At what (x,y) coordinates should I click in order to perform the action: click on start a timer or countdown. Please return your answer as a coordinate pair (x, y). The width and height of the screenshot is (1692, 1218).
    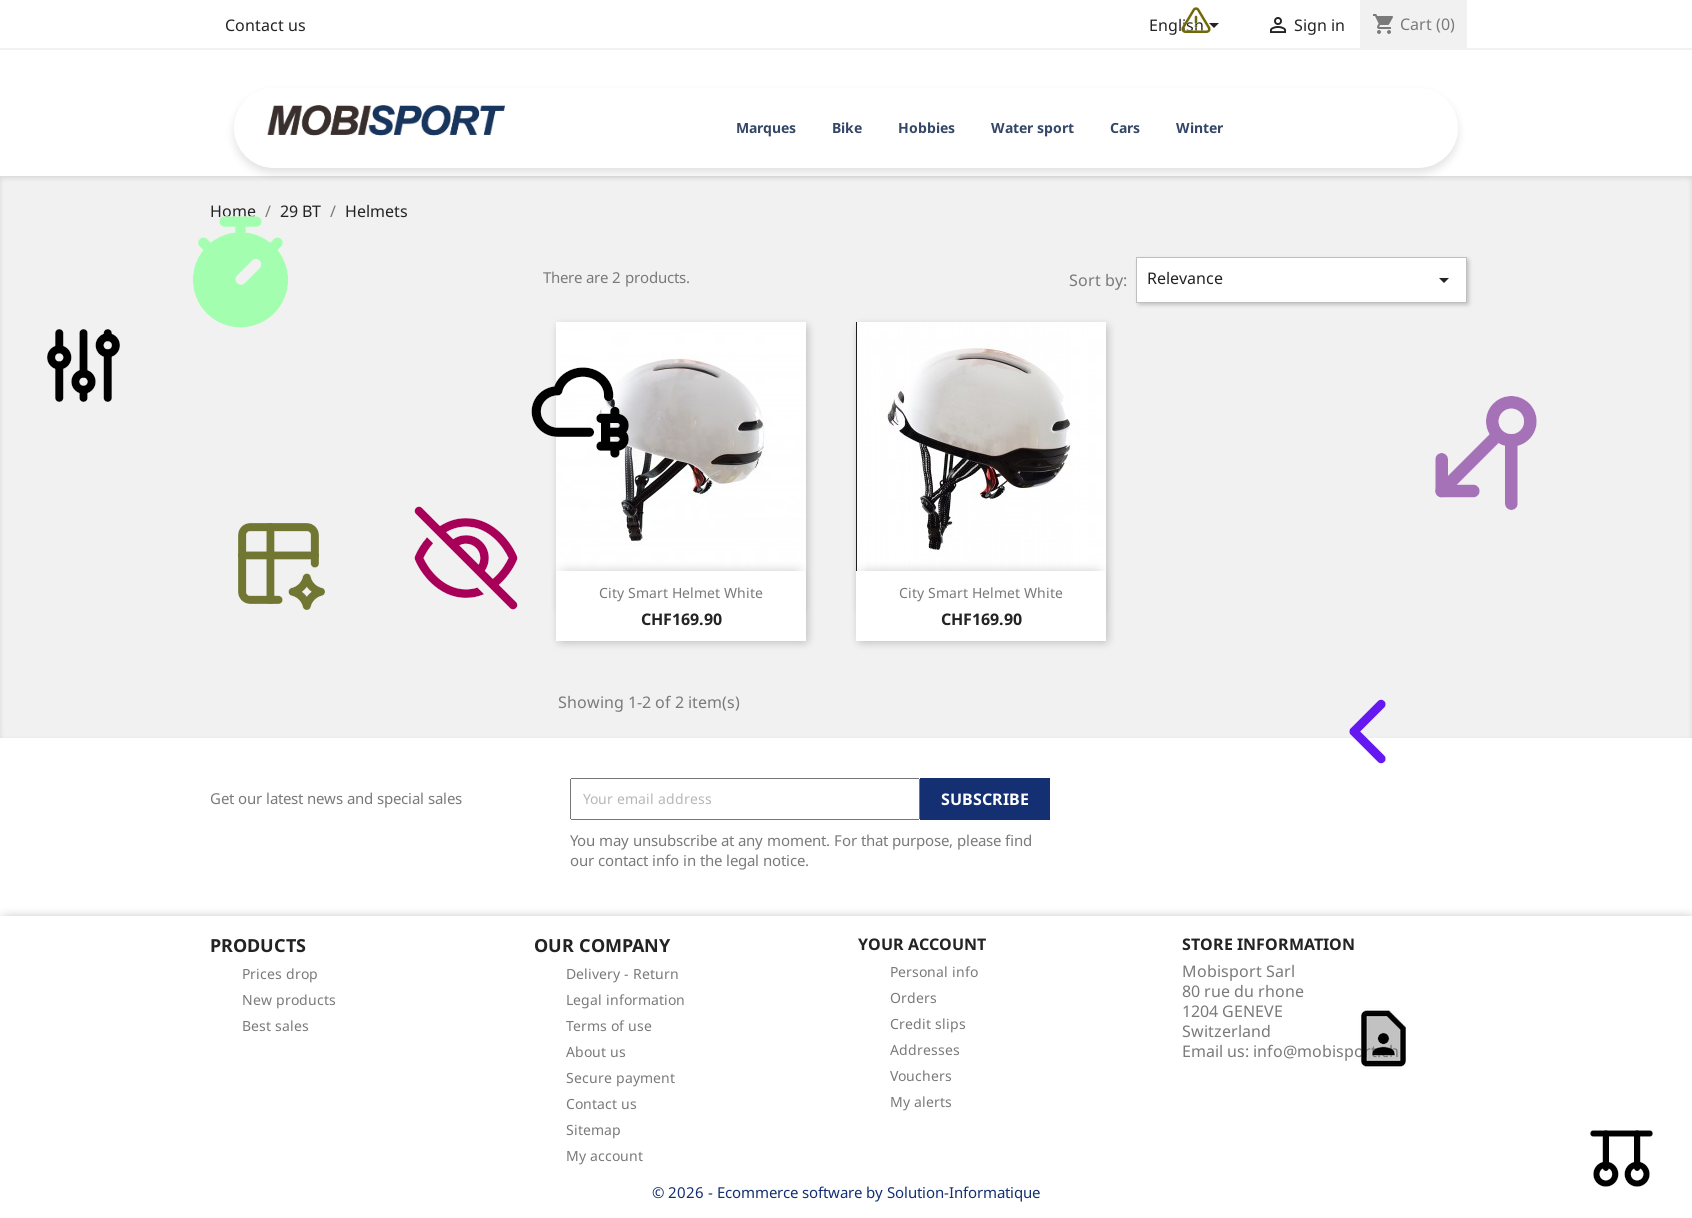
    Looking at the image, I should click on (240, 274).